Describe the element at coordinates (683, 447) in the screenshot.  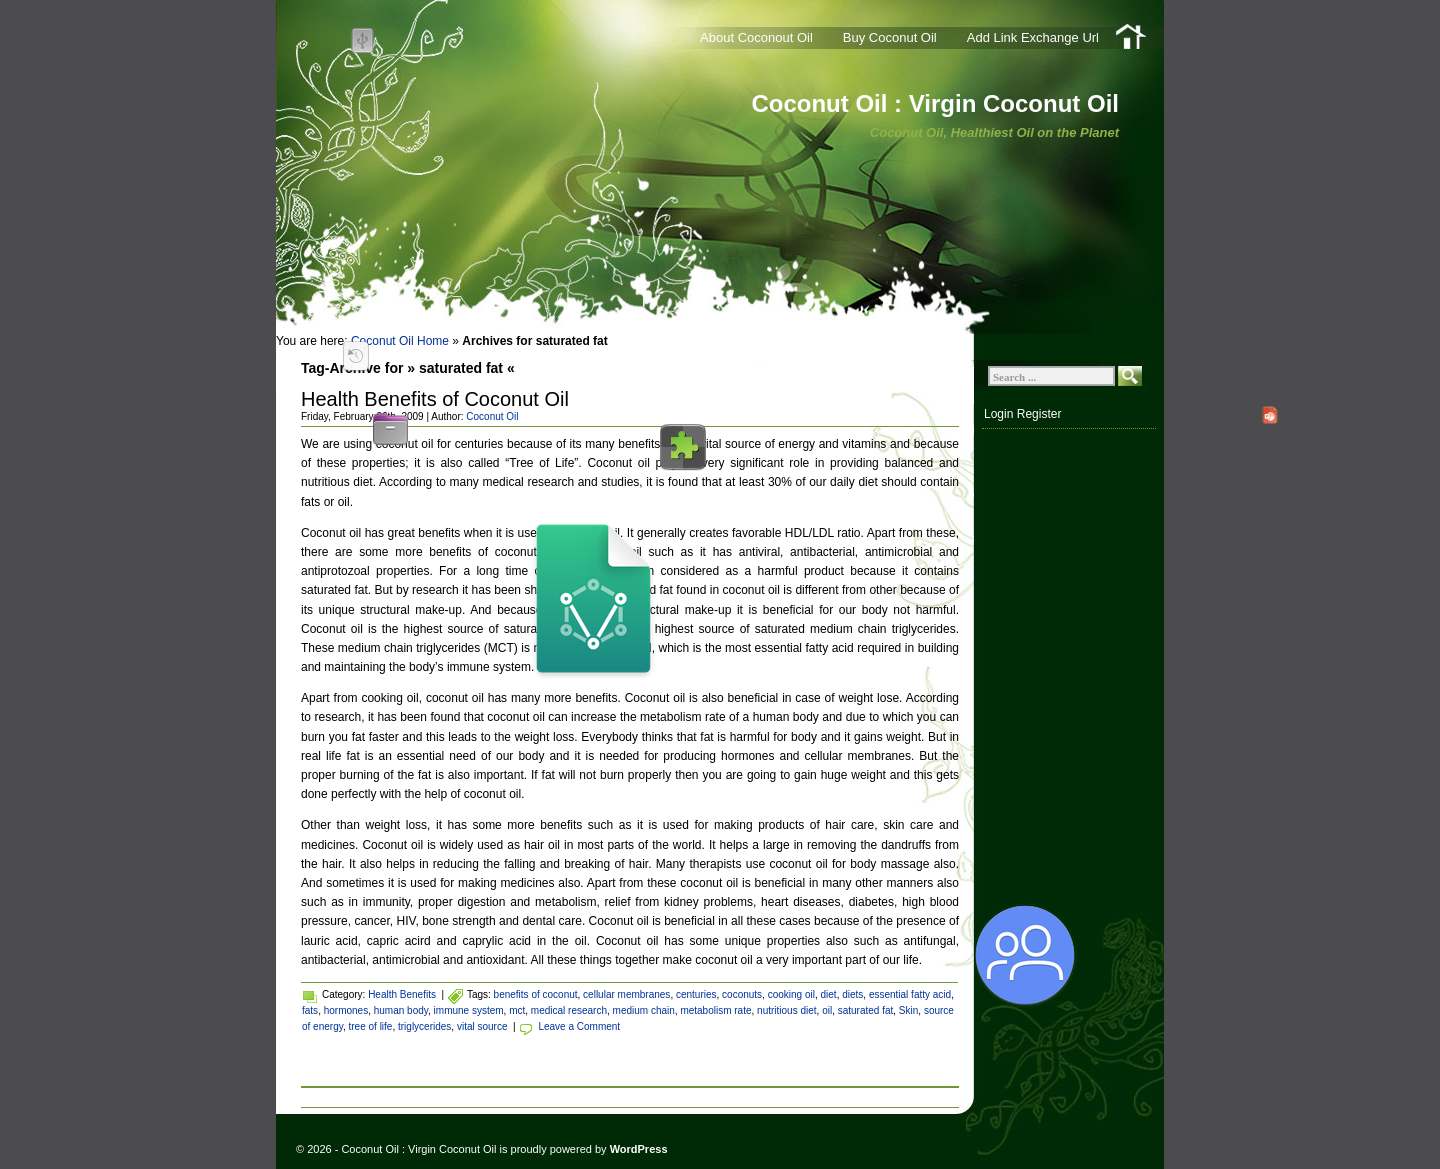
I see `browse or manage system add-ons` at that location.